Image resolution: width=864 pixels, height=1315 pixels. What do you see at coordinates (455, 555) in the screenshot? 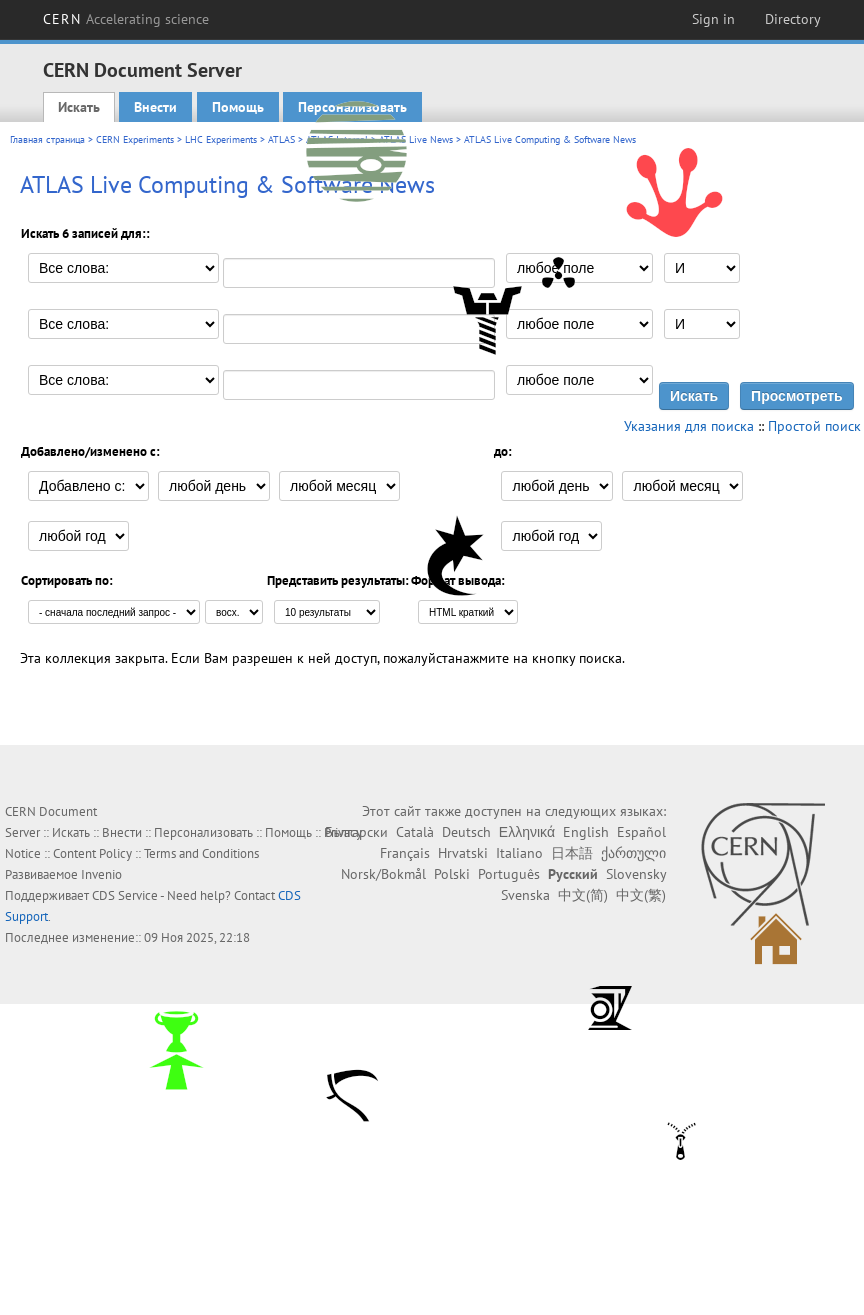
I see `perform a riposte or counter-attack move` at bounding box center [455, 555].